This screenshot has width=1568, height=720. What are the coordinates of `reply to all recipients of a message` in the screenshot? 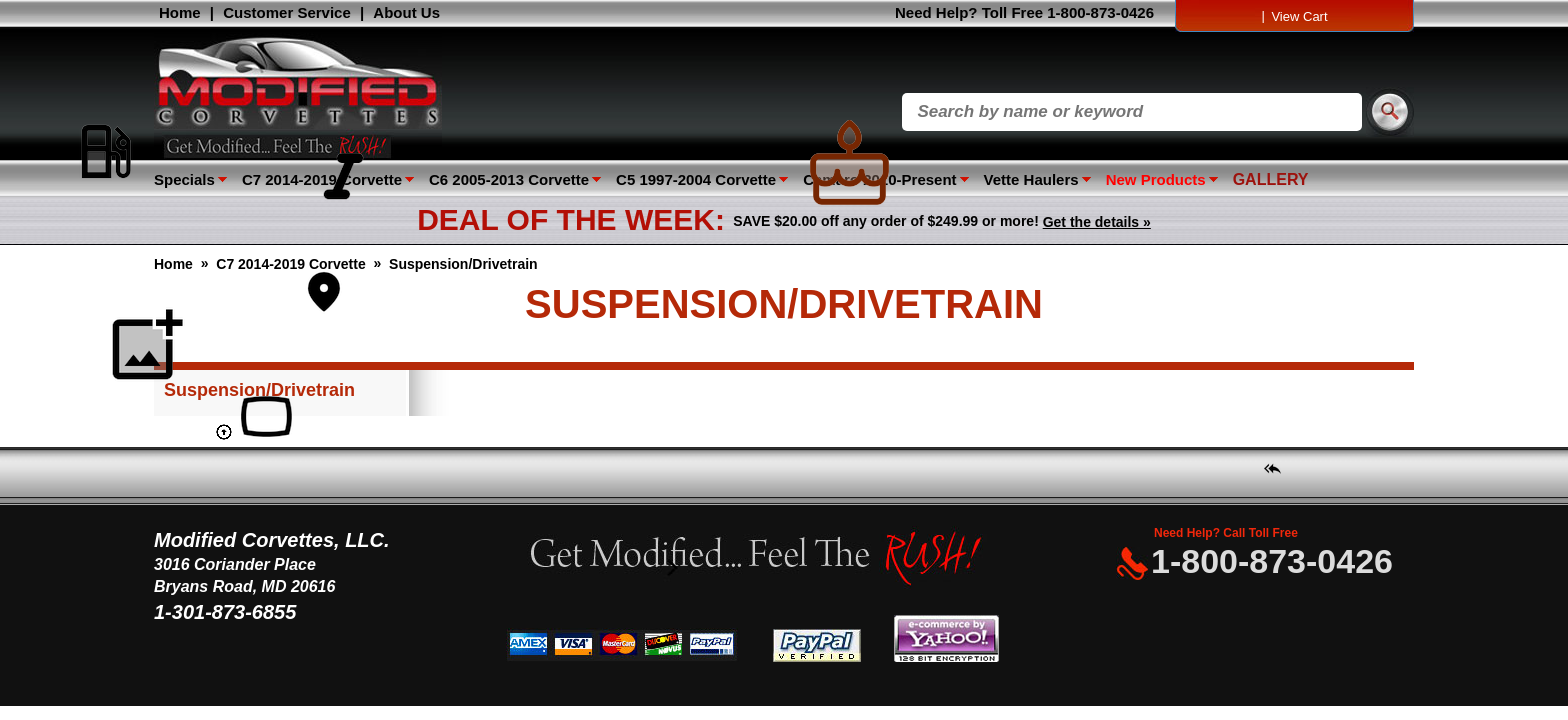 It's located at (1272, 468).